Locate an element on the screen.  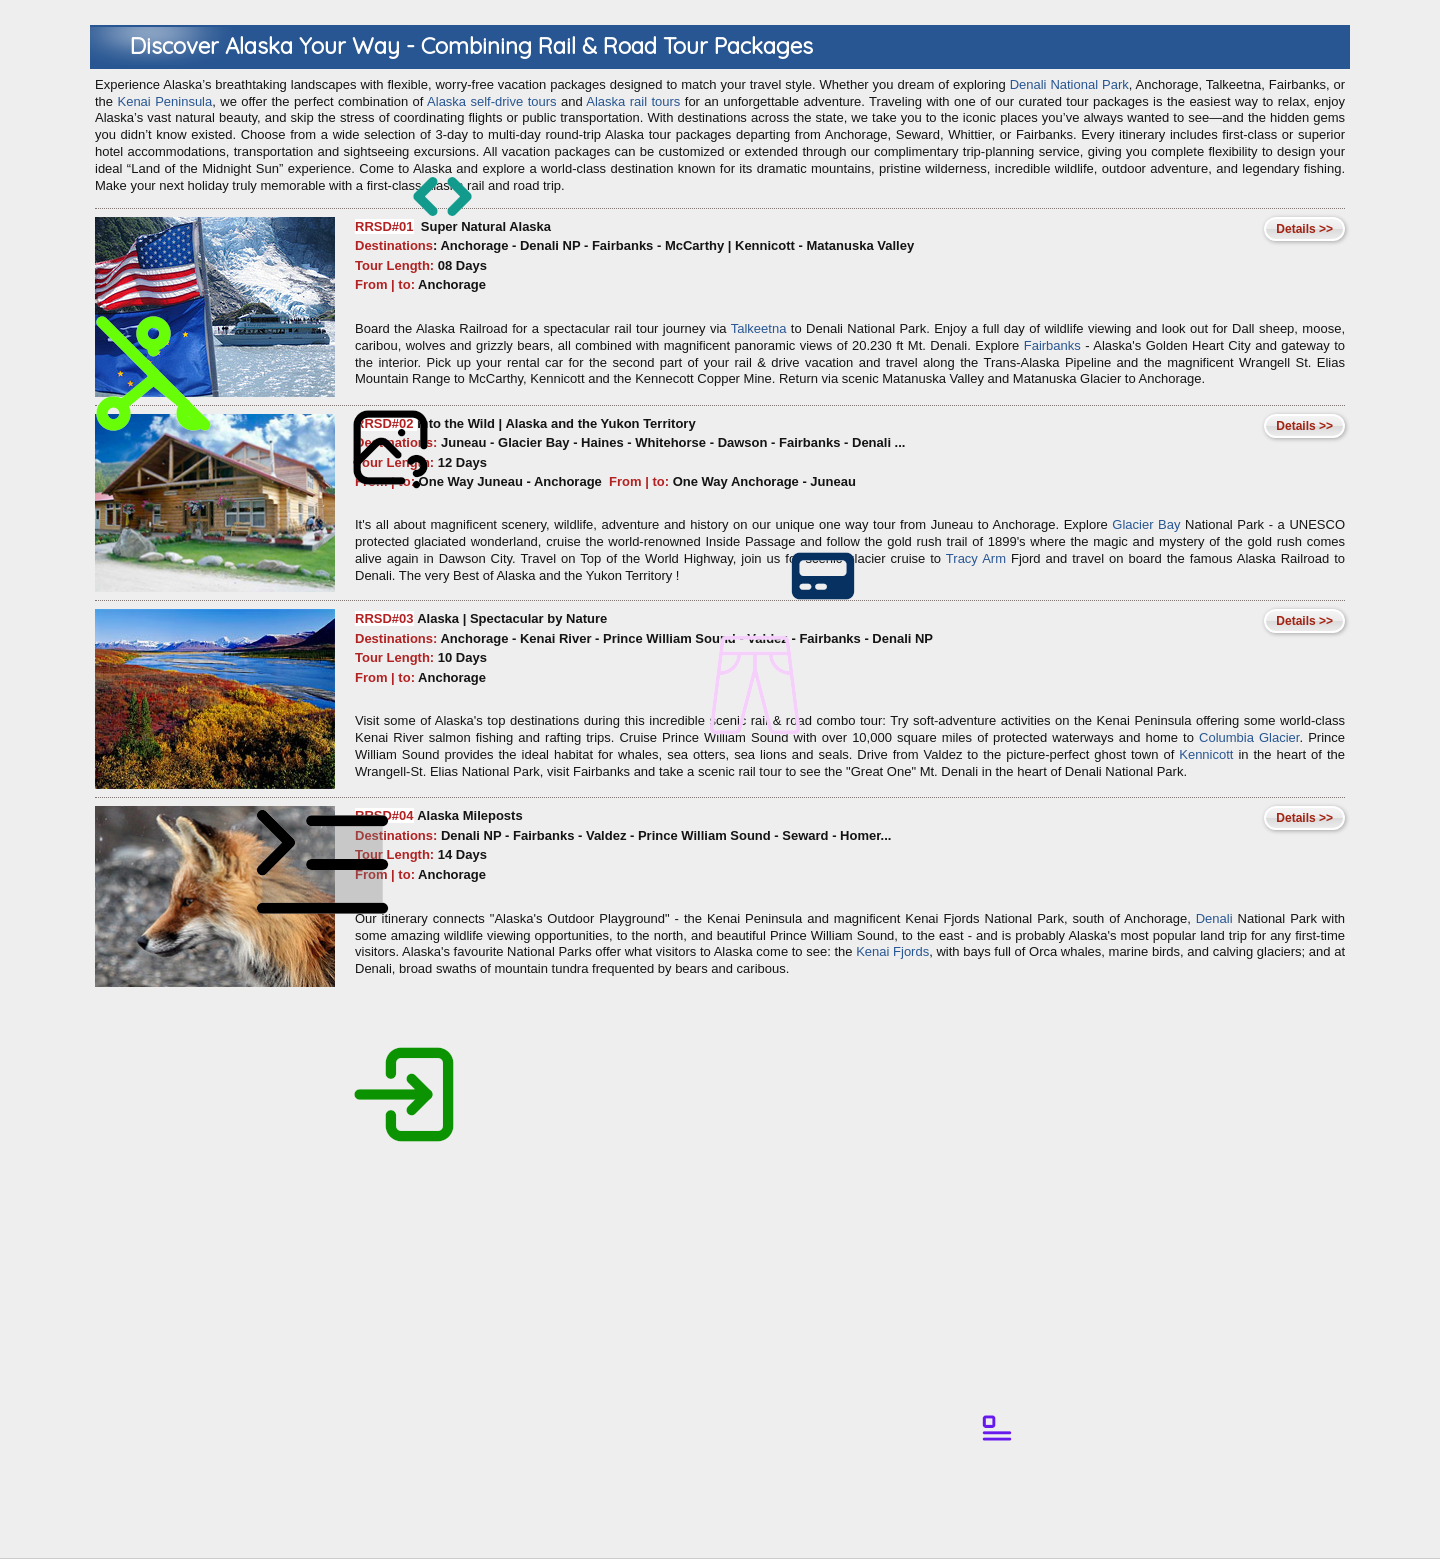
disable hierarchical view is located at coordinates (153, 373).